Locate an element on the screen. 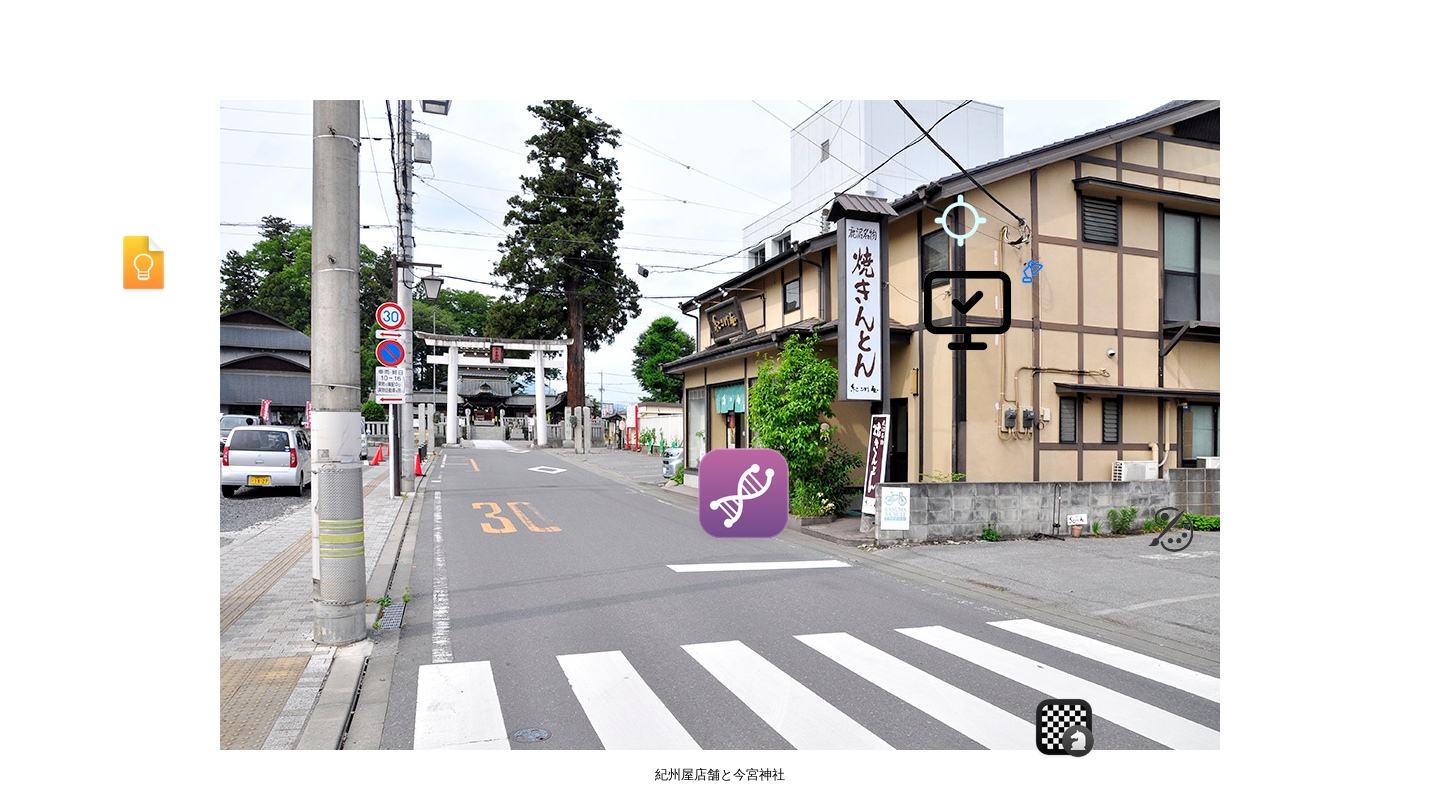 The height and width of the screenshot is (797, 1440). open a google keep note file is located at coordinates (143, 263).